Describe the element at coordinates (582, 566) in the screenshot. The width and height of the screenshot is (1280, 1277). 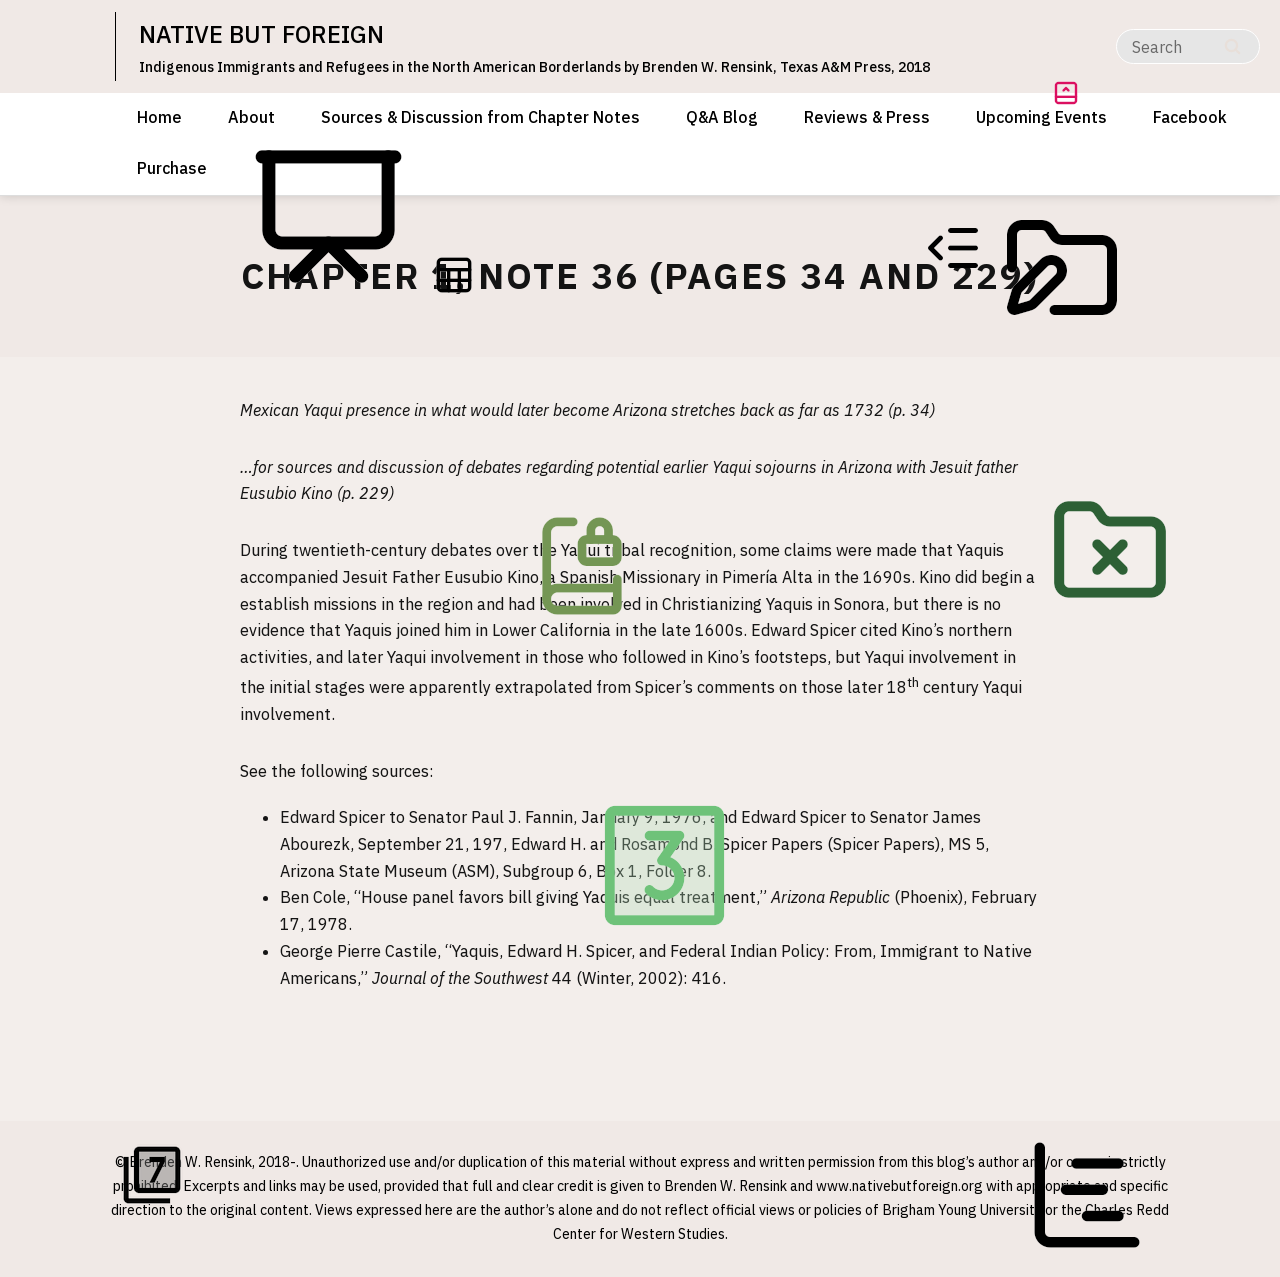
I see `access a protected or locked document` at that location.